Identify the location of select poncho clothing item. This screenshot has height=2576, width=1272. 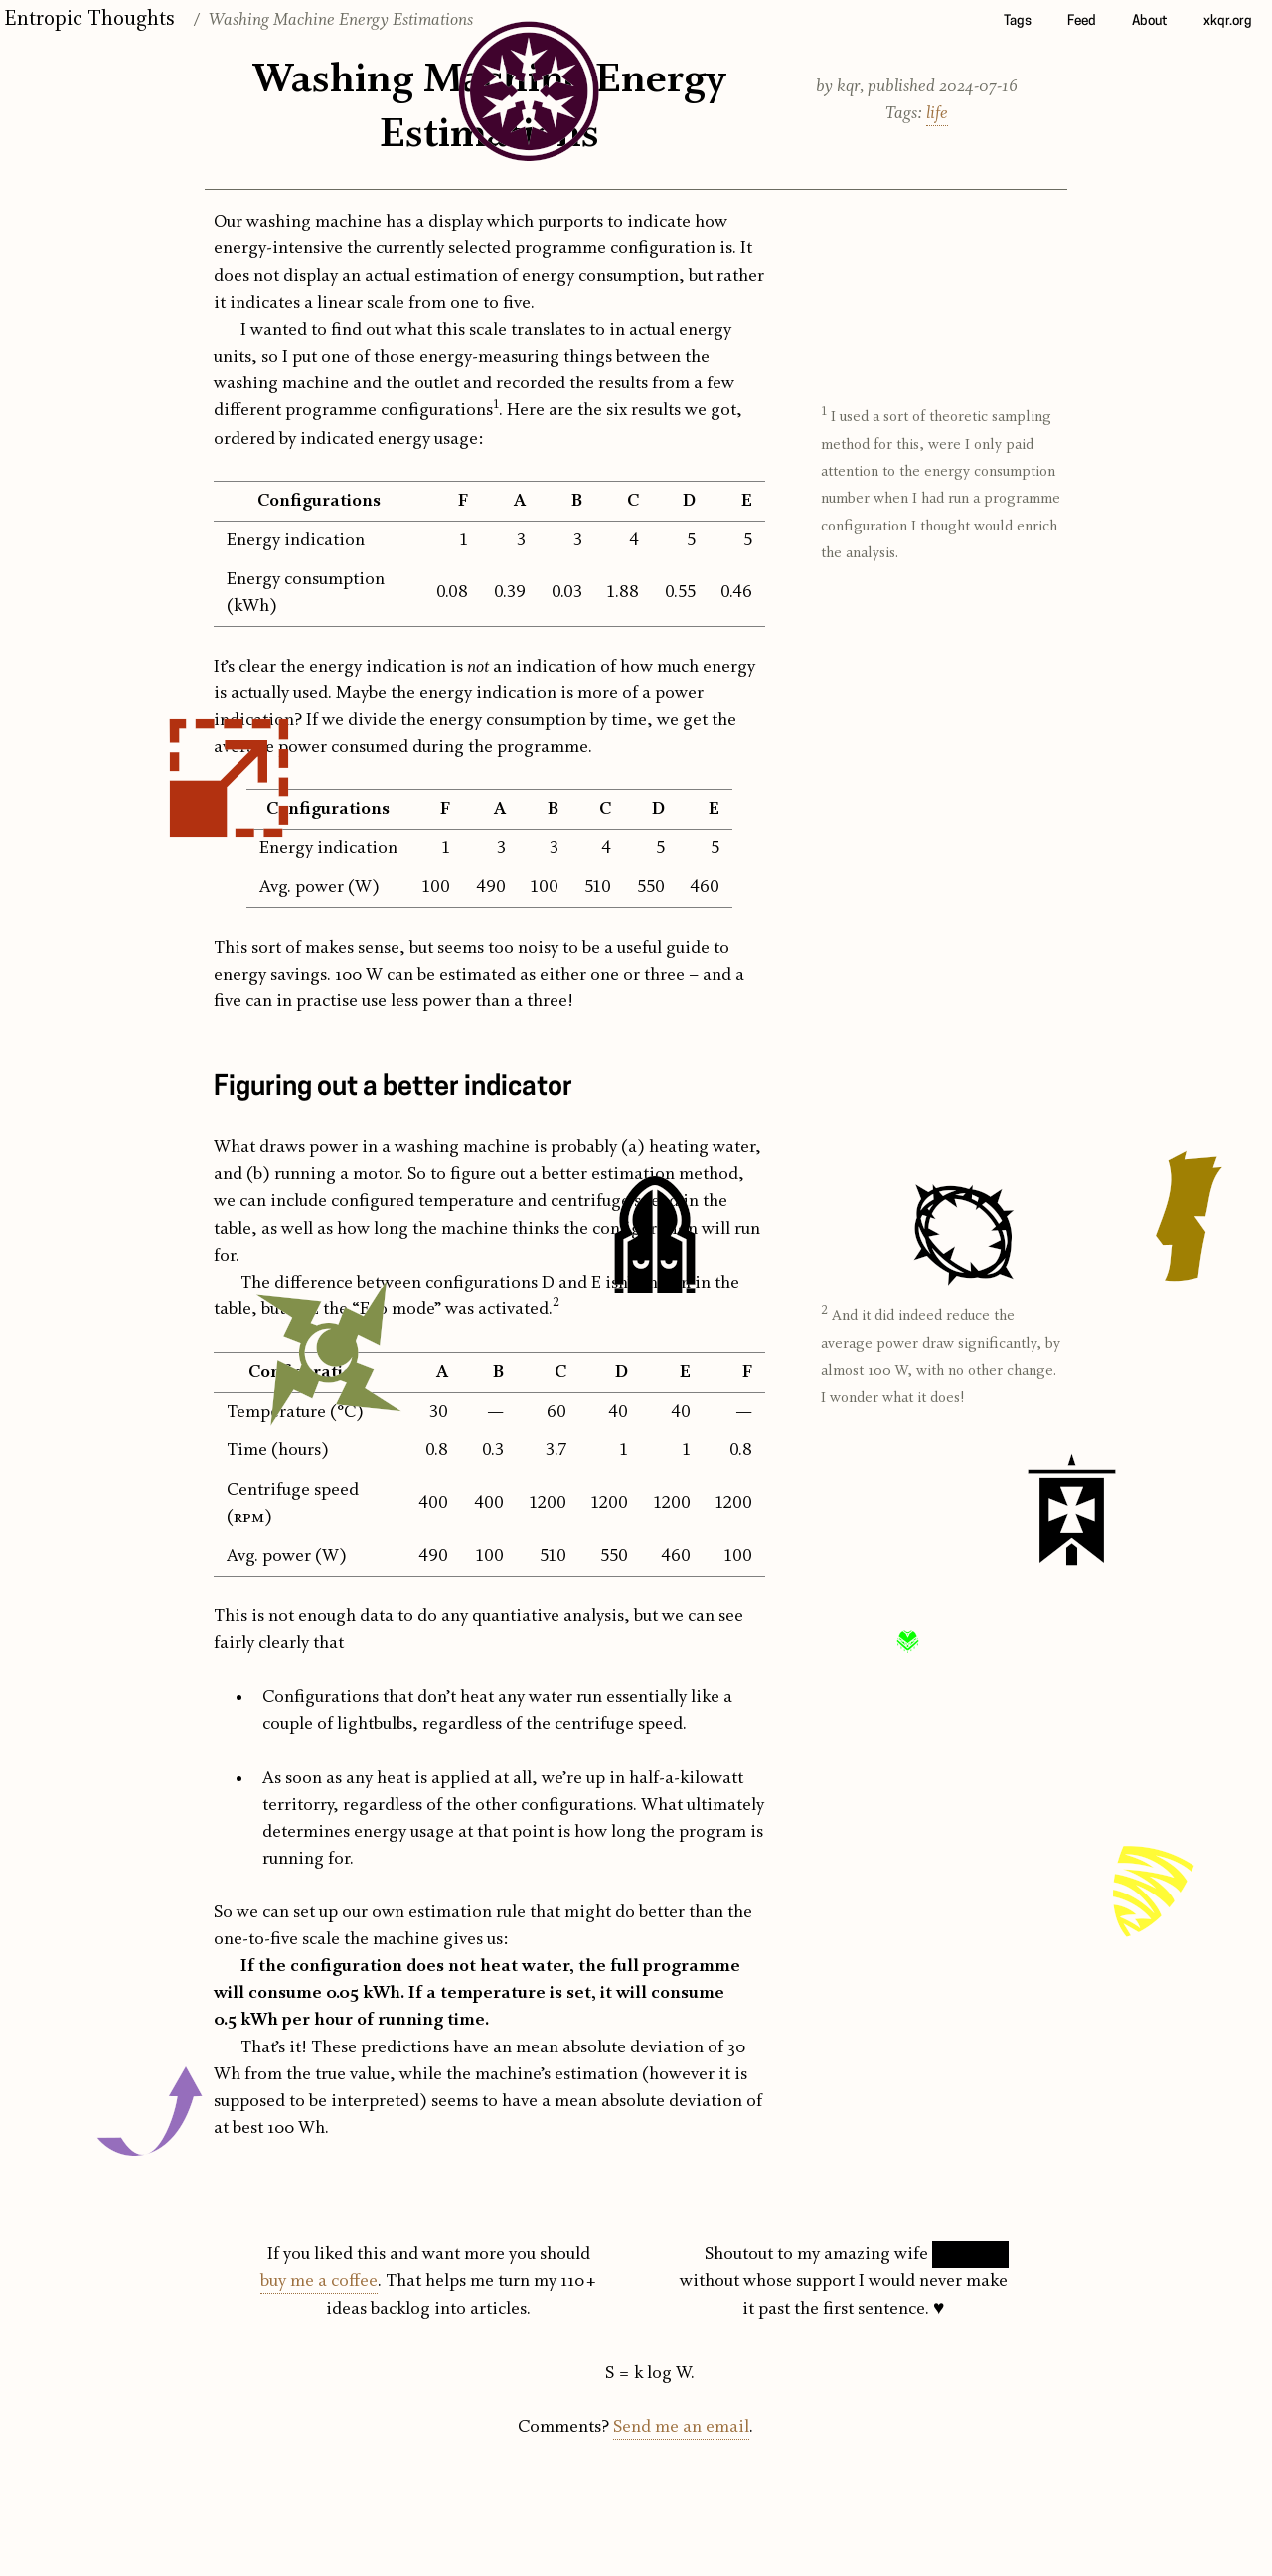
(907, 1641).